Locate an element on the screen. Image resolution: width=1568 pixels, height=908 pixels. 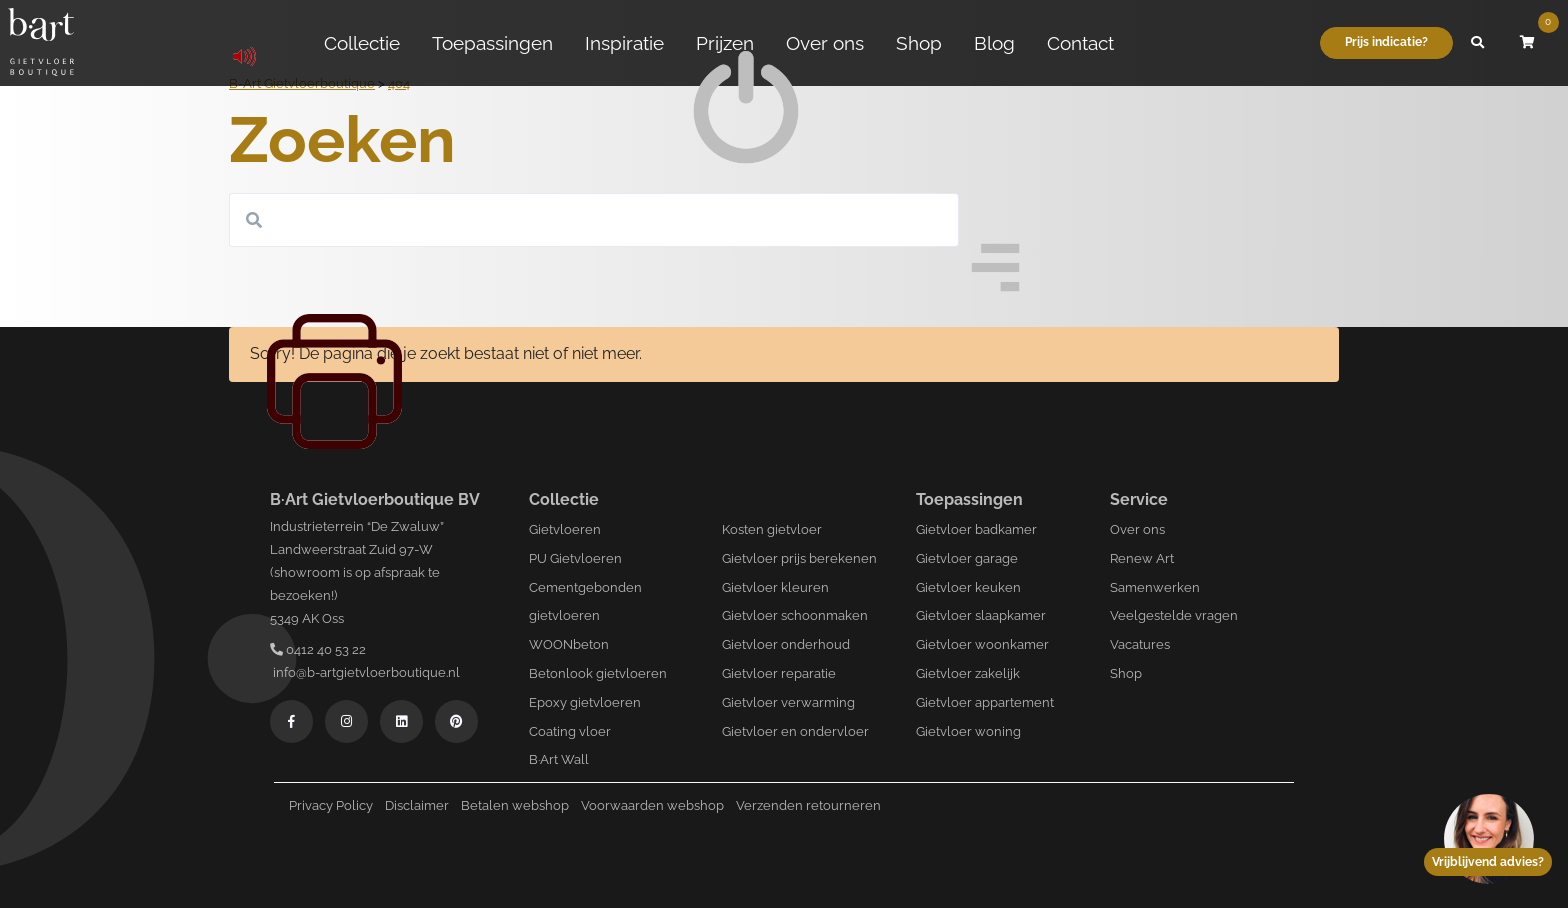
adjust audio volume settings is located at coordinates (244, 56).